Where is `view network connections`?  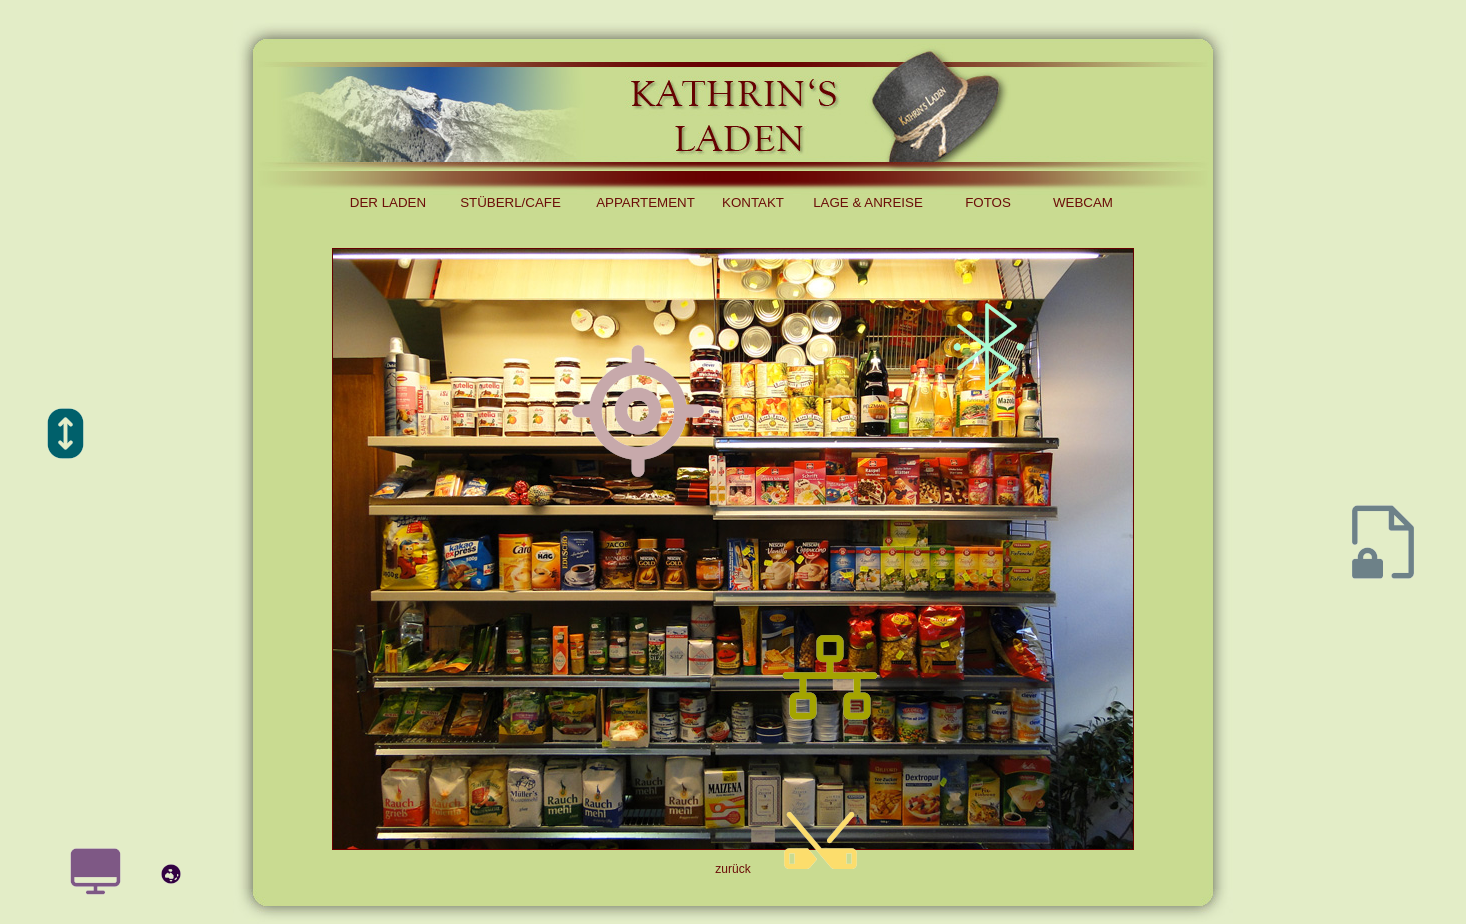 view network connections is located at coordinates (830, 679).